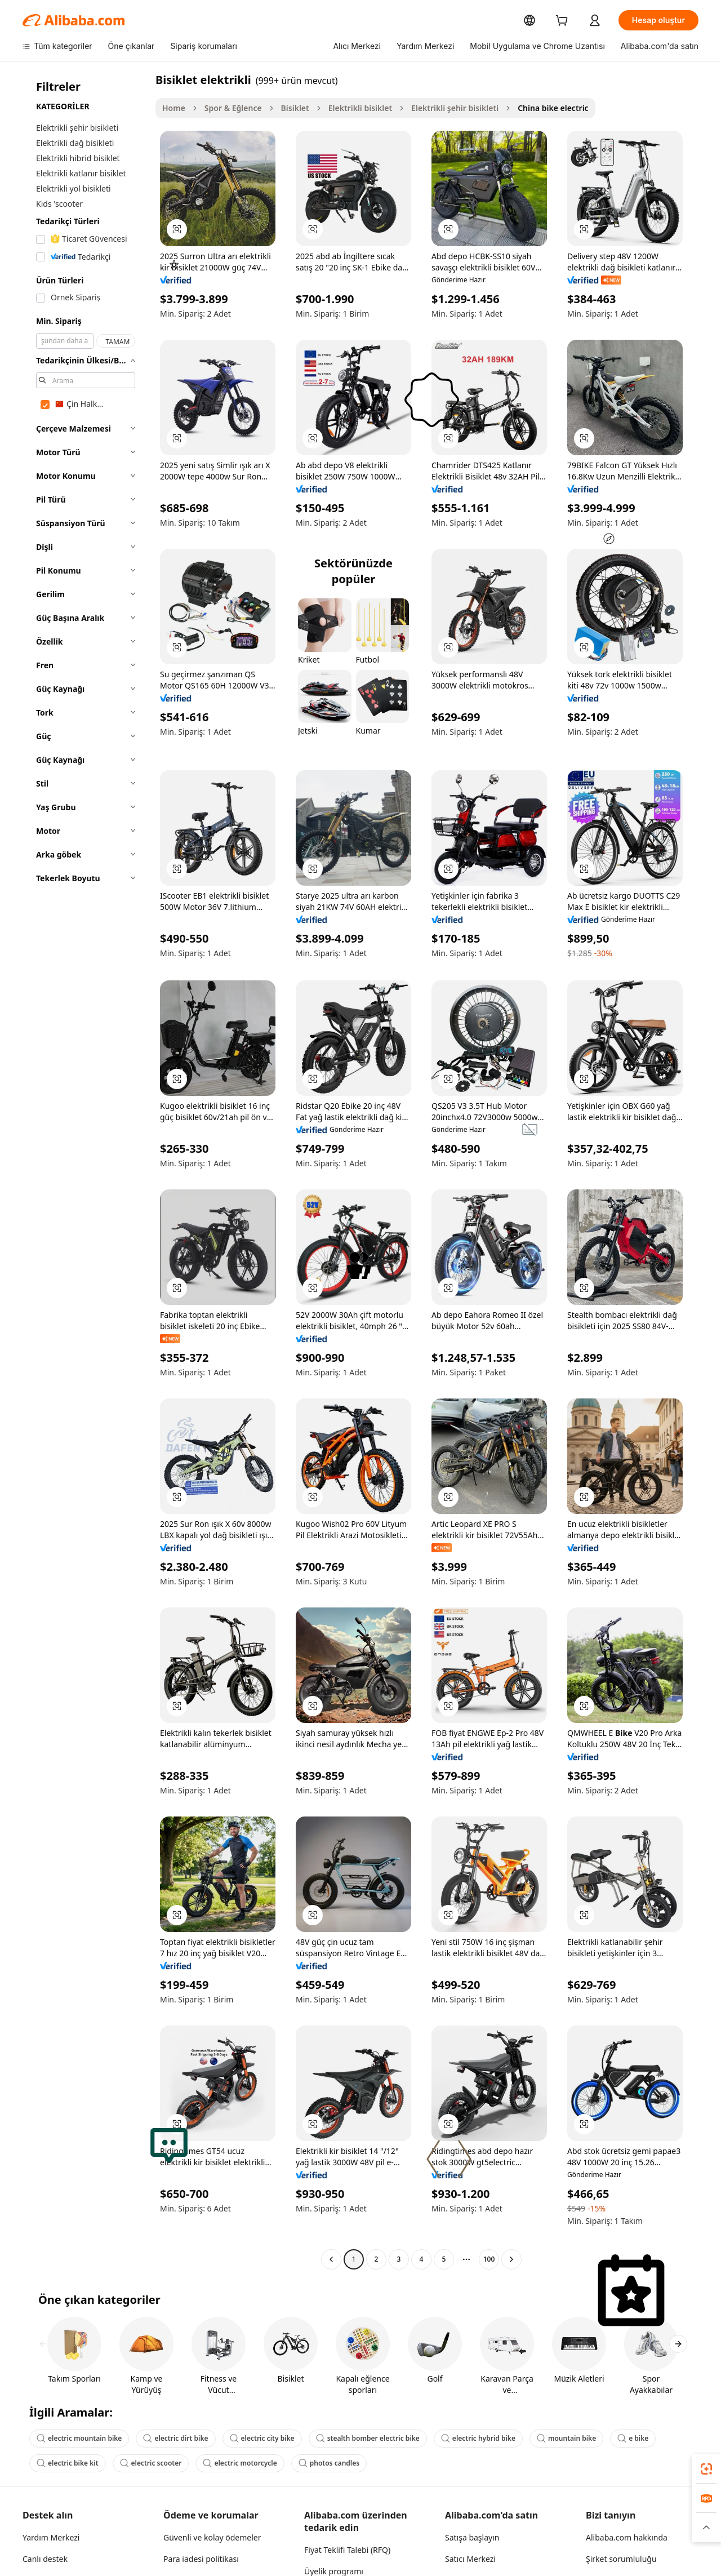 This screenshot has width=721, height=2576. Describe the element at coordinates (174, 265) in the screenshot. I see `select or apply a pentagram symbol` at that location.